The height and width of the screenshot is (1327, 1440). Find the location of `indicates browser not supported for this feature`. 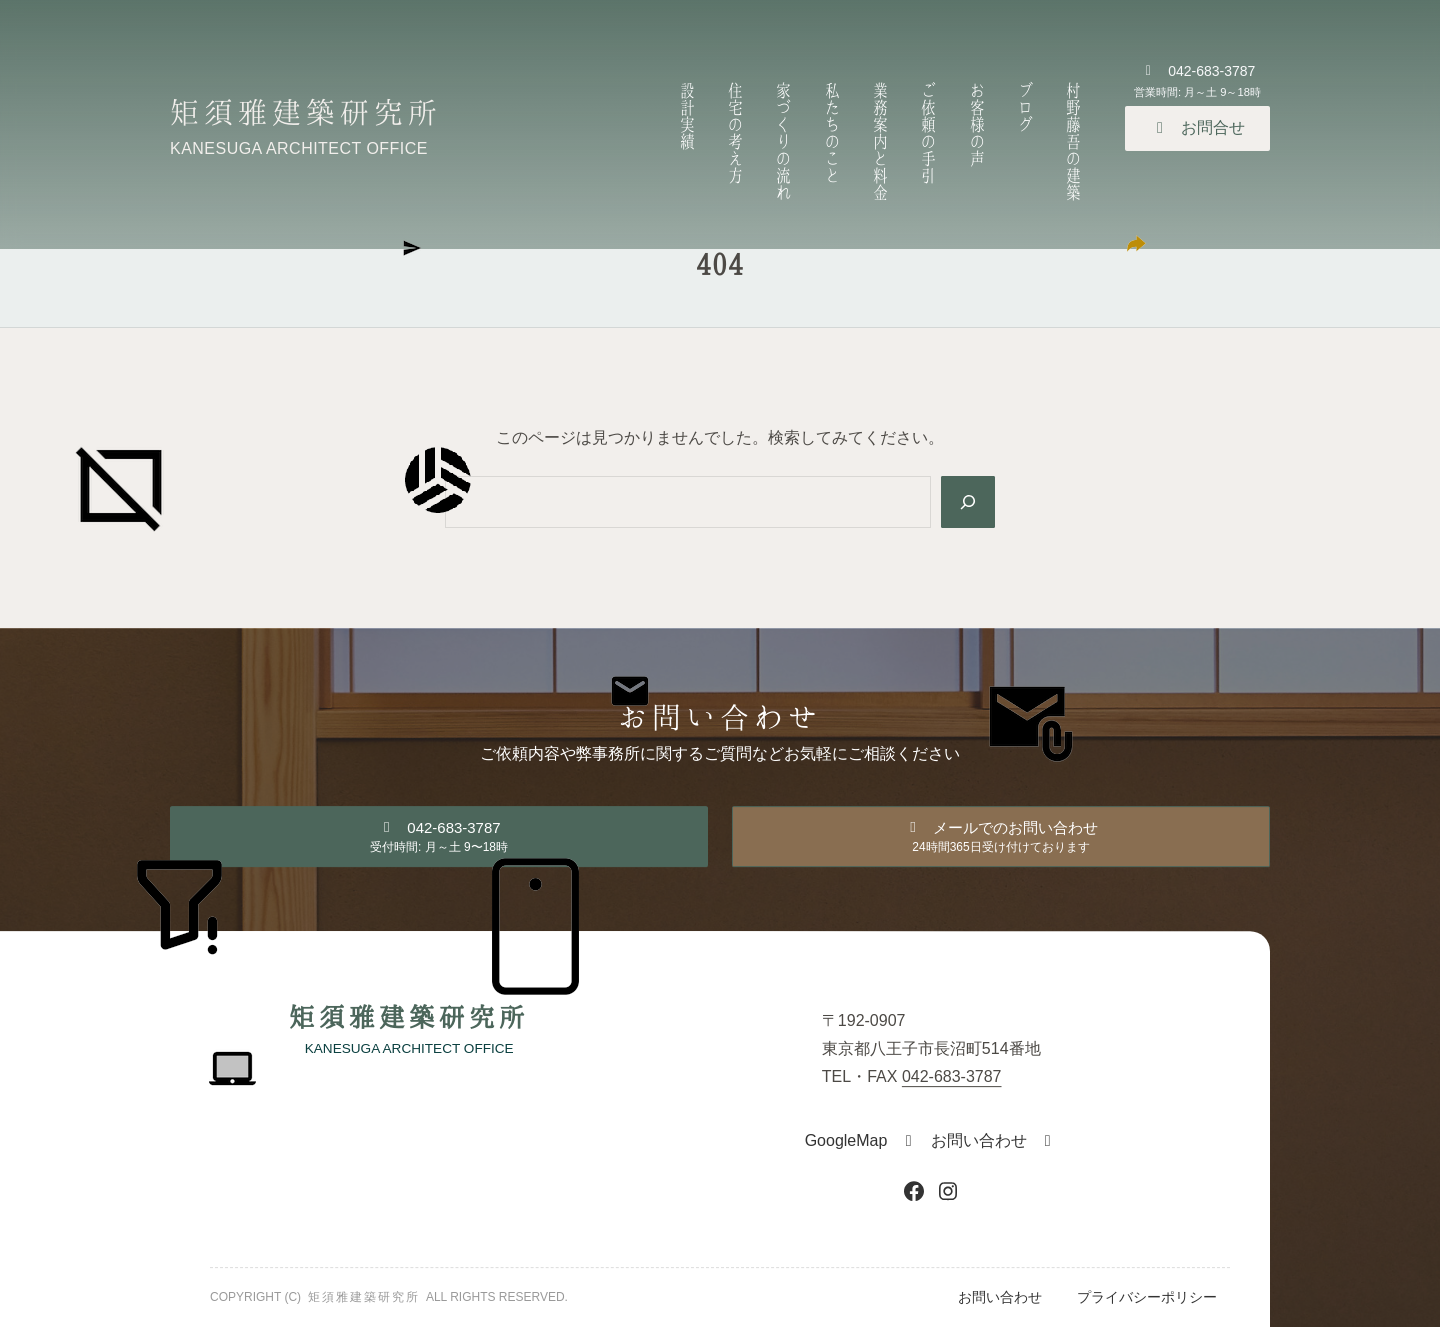

indicates browser not supported for this feature is located at coordinates (121, 486).